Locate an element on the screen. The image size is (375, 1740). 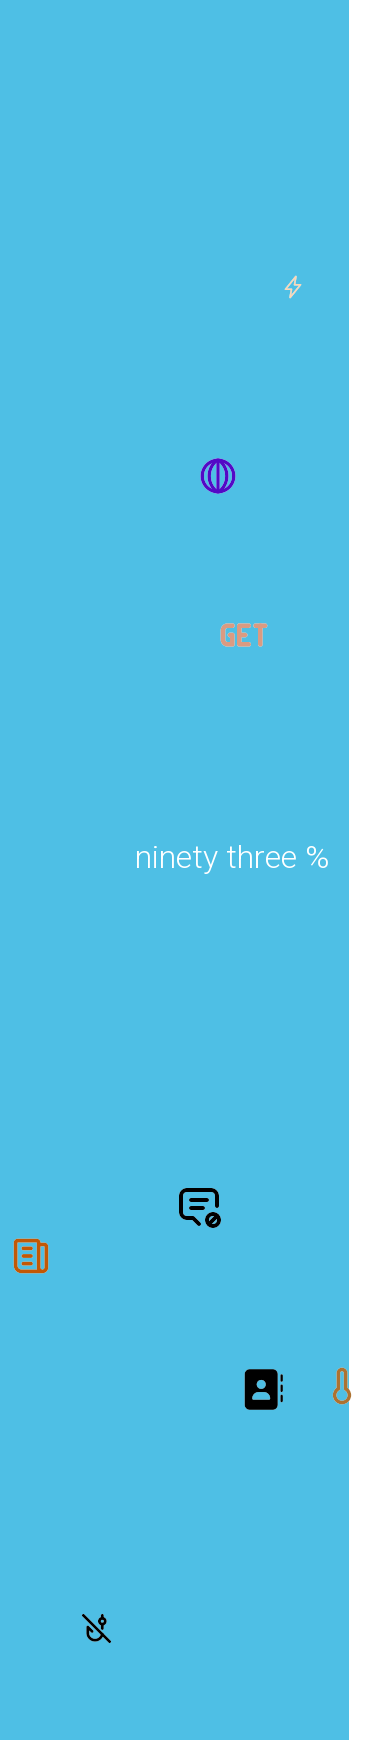
disable fishing or hook feature is located at coordinates (96, 1628).